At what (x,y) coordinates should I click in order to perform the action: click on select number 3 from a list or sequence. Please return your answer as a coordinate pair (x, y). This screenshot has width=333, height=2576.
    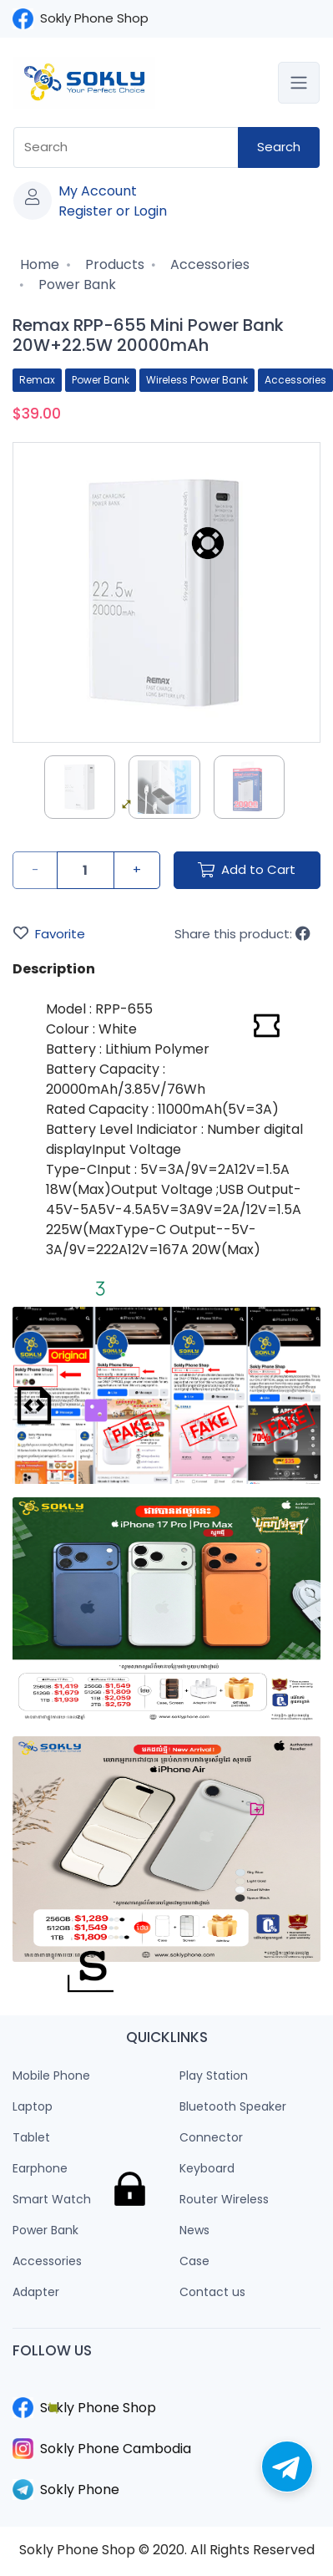
    Looking at the image, I should click on (100, 1288).